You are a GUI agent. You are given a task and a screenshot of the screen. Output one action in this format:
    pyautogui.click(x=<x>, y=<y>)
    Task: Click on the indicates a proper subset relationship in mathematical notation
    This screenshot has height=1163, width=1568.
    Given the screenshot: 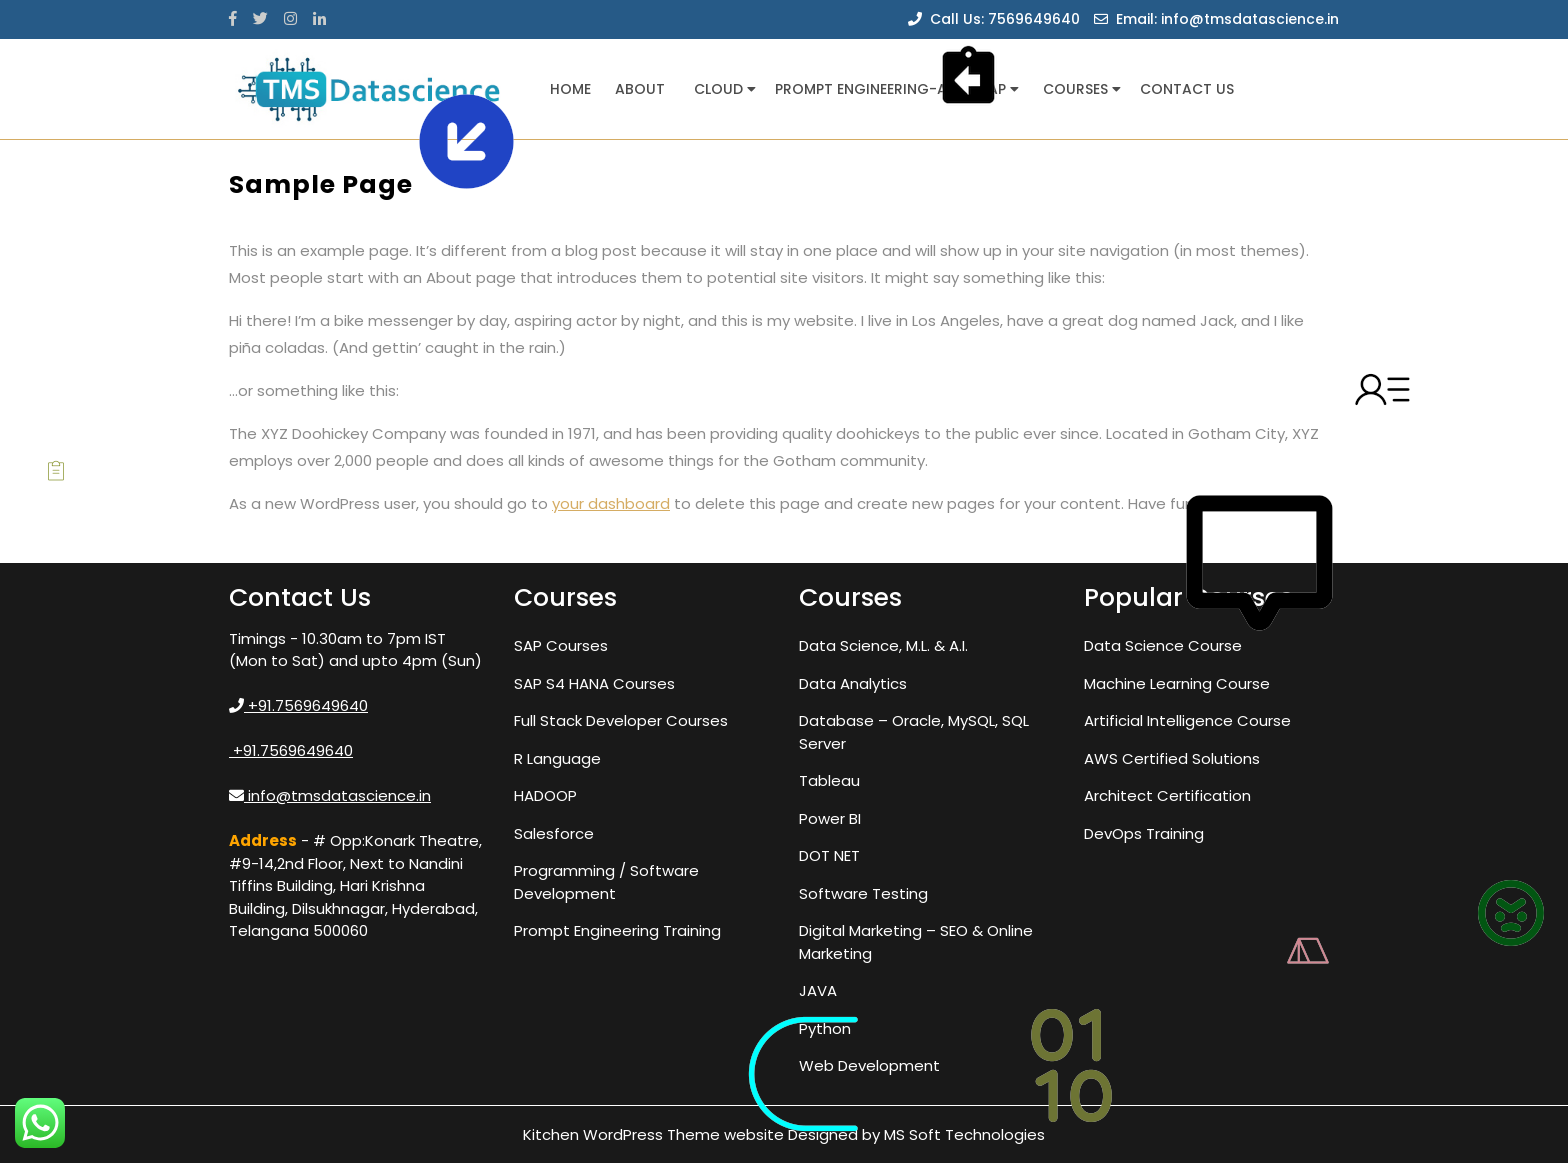 What is the action you would take?
    pyautogui.click(x=806, y=1074)
    